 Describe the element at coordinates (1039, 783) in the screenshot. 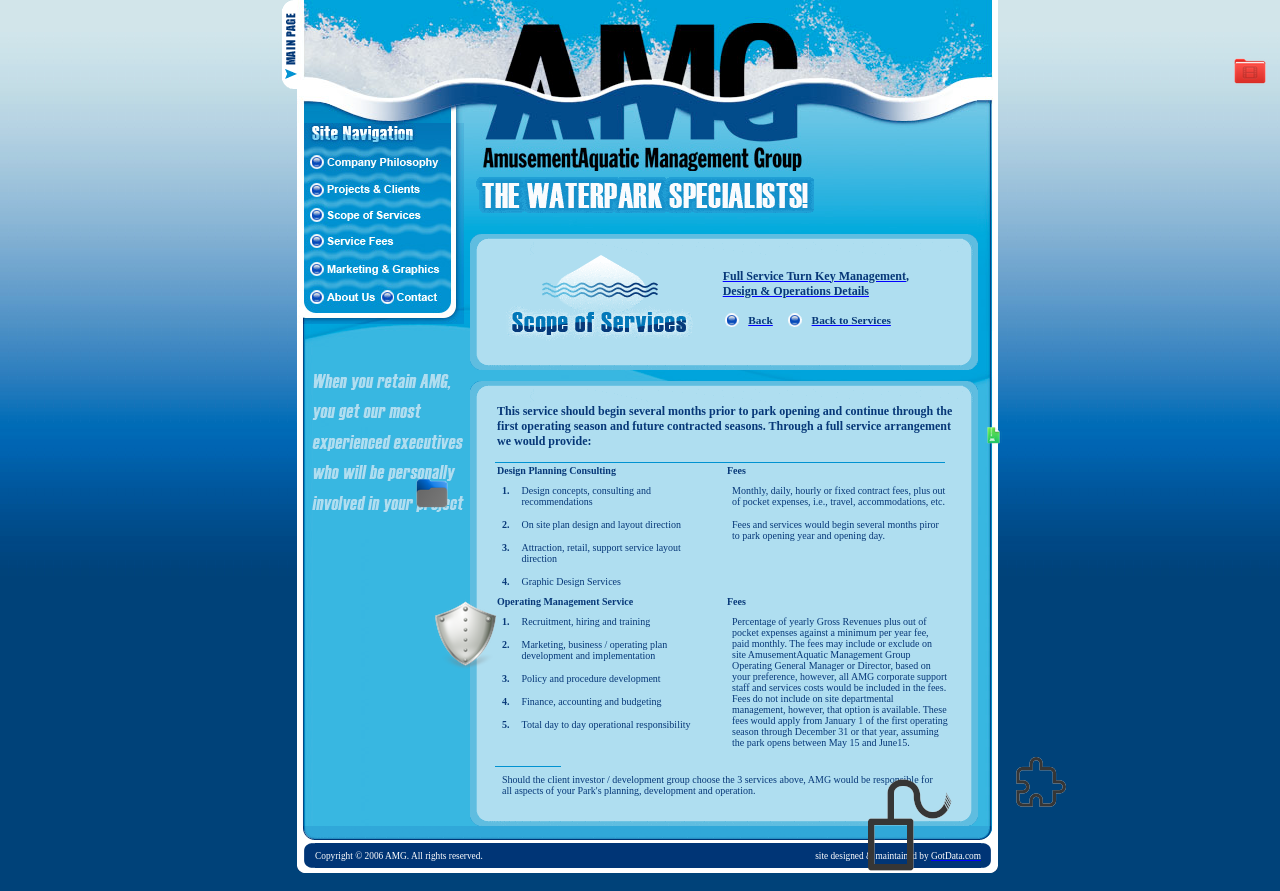

I see `access plugin settings and preferences` at that location.